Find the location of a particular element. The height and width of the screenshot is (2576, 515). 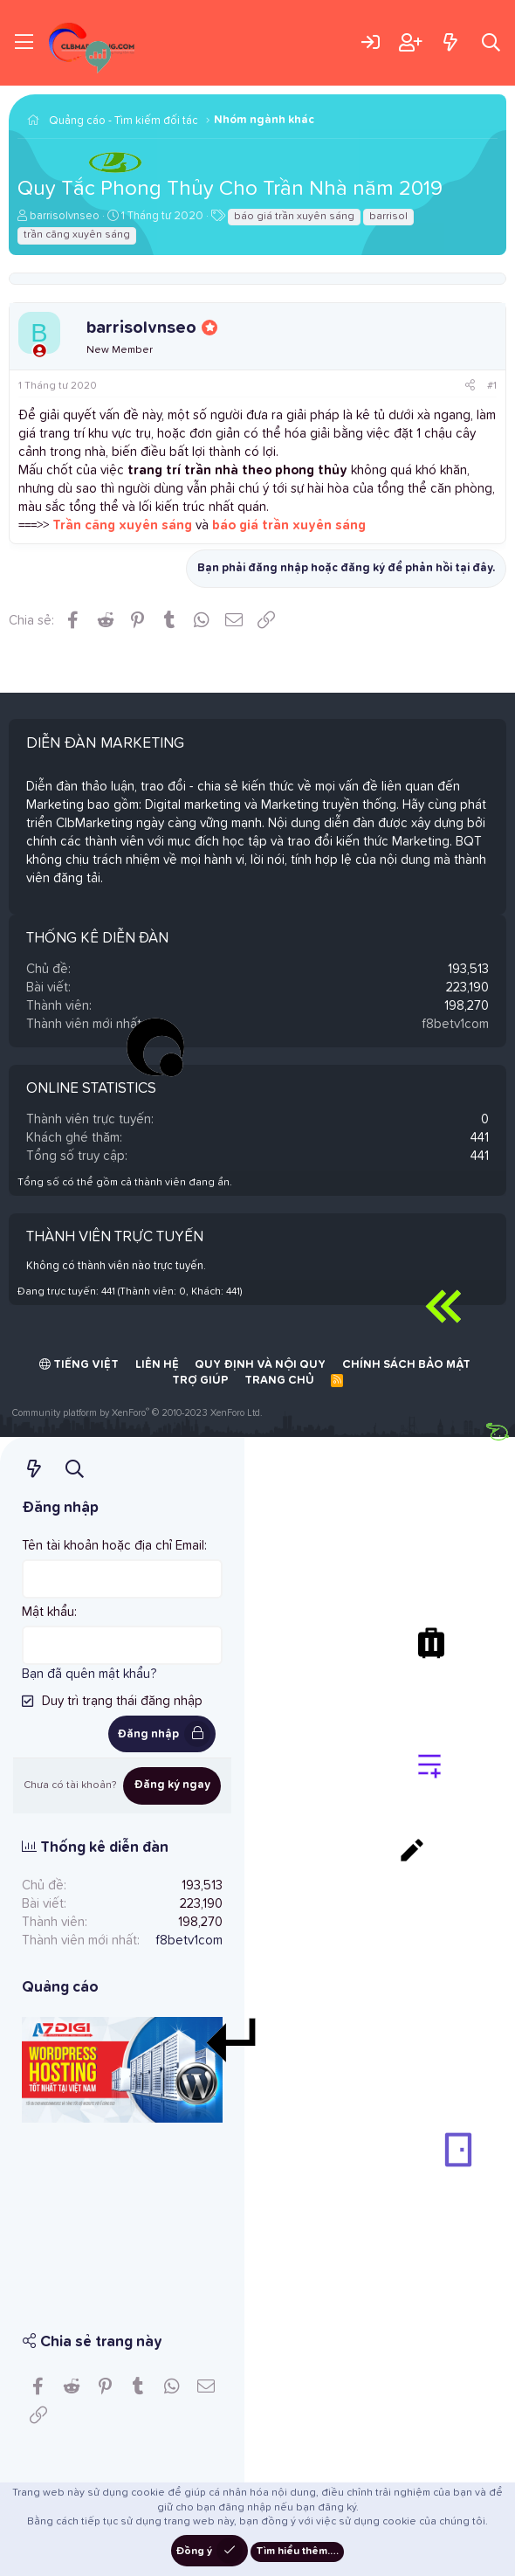

quinscape company logo is located at coordinates (155, 1047).